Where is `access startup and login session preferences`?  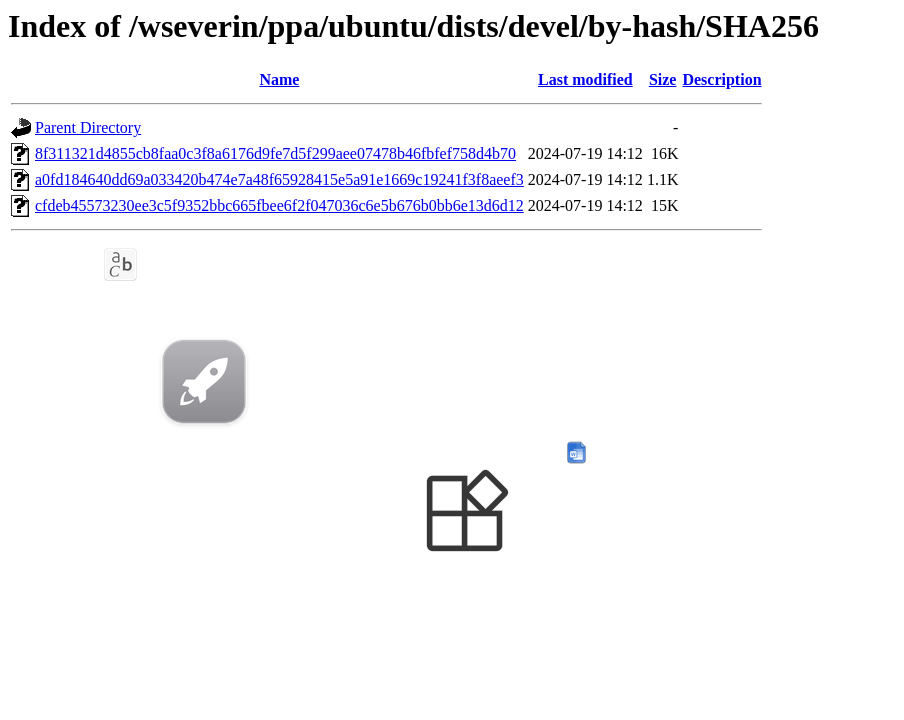
access startup and login session preferences is located at coordinates (204, 383).